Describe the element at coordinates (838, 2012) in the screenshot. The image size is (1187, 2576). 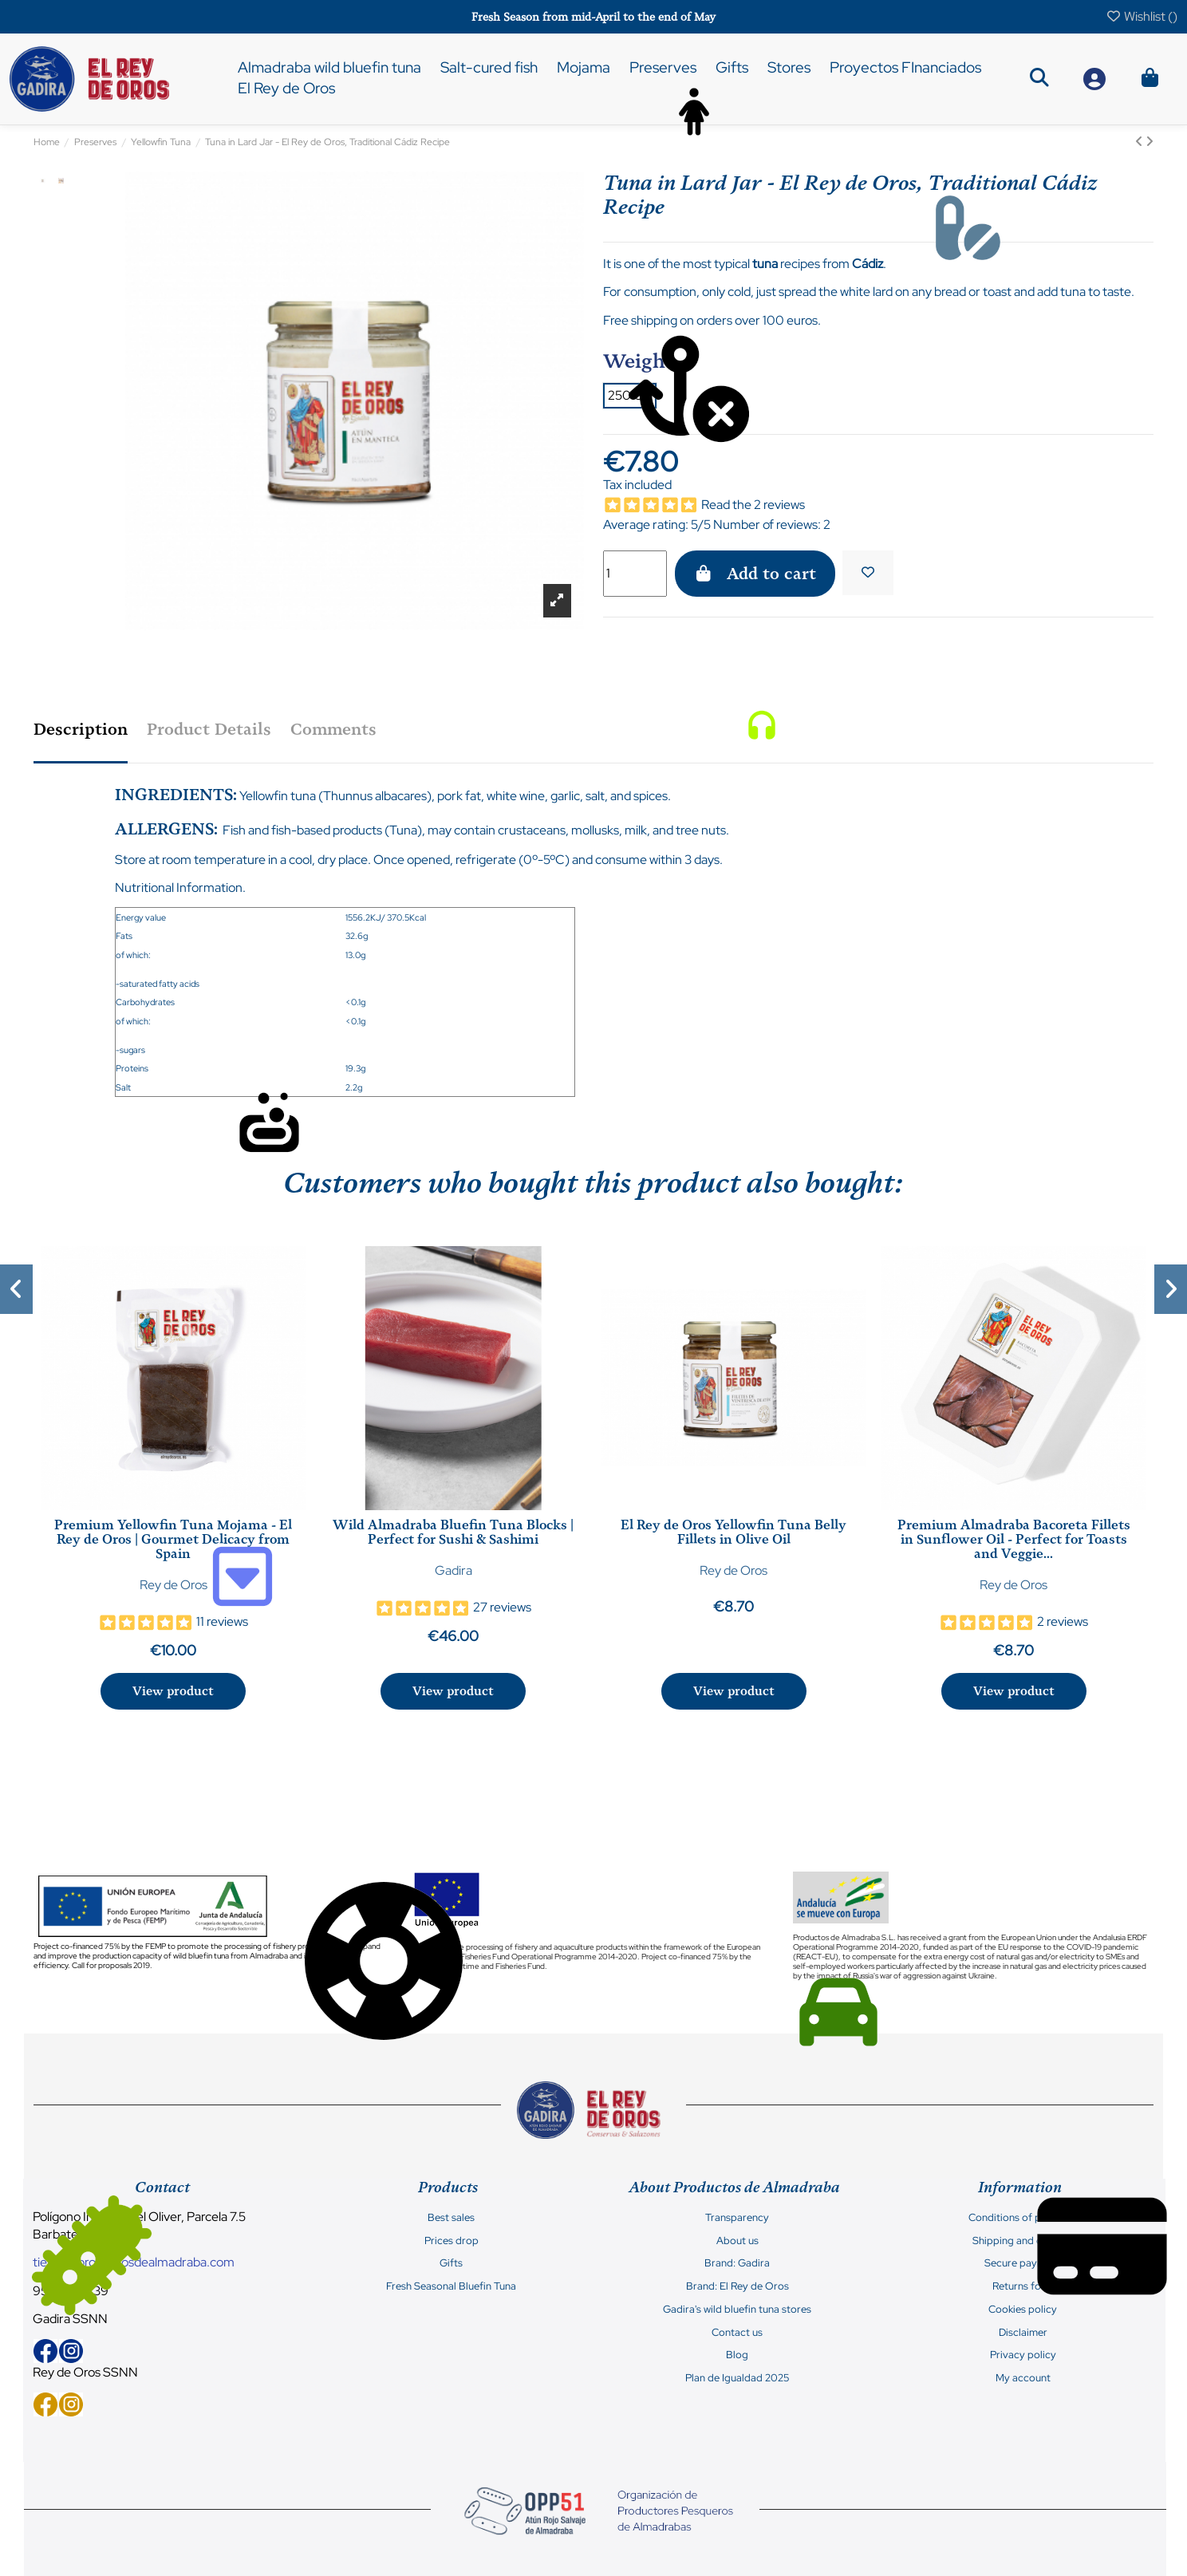
I see `select car or automobile option` at that location.